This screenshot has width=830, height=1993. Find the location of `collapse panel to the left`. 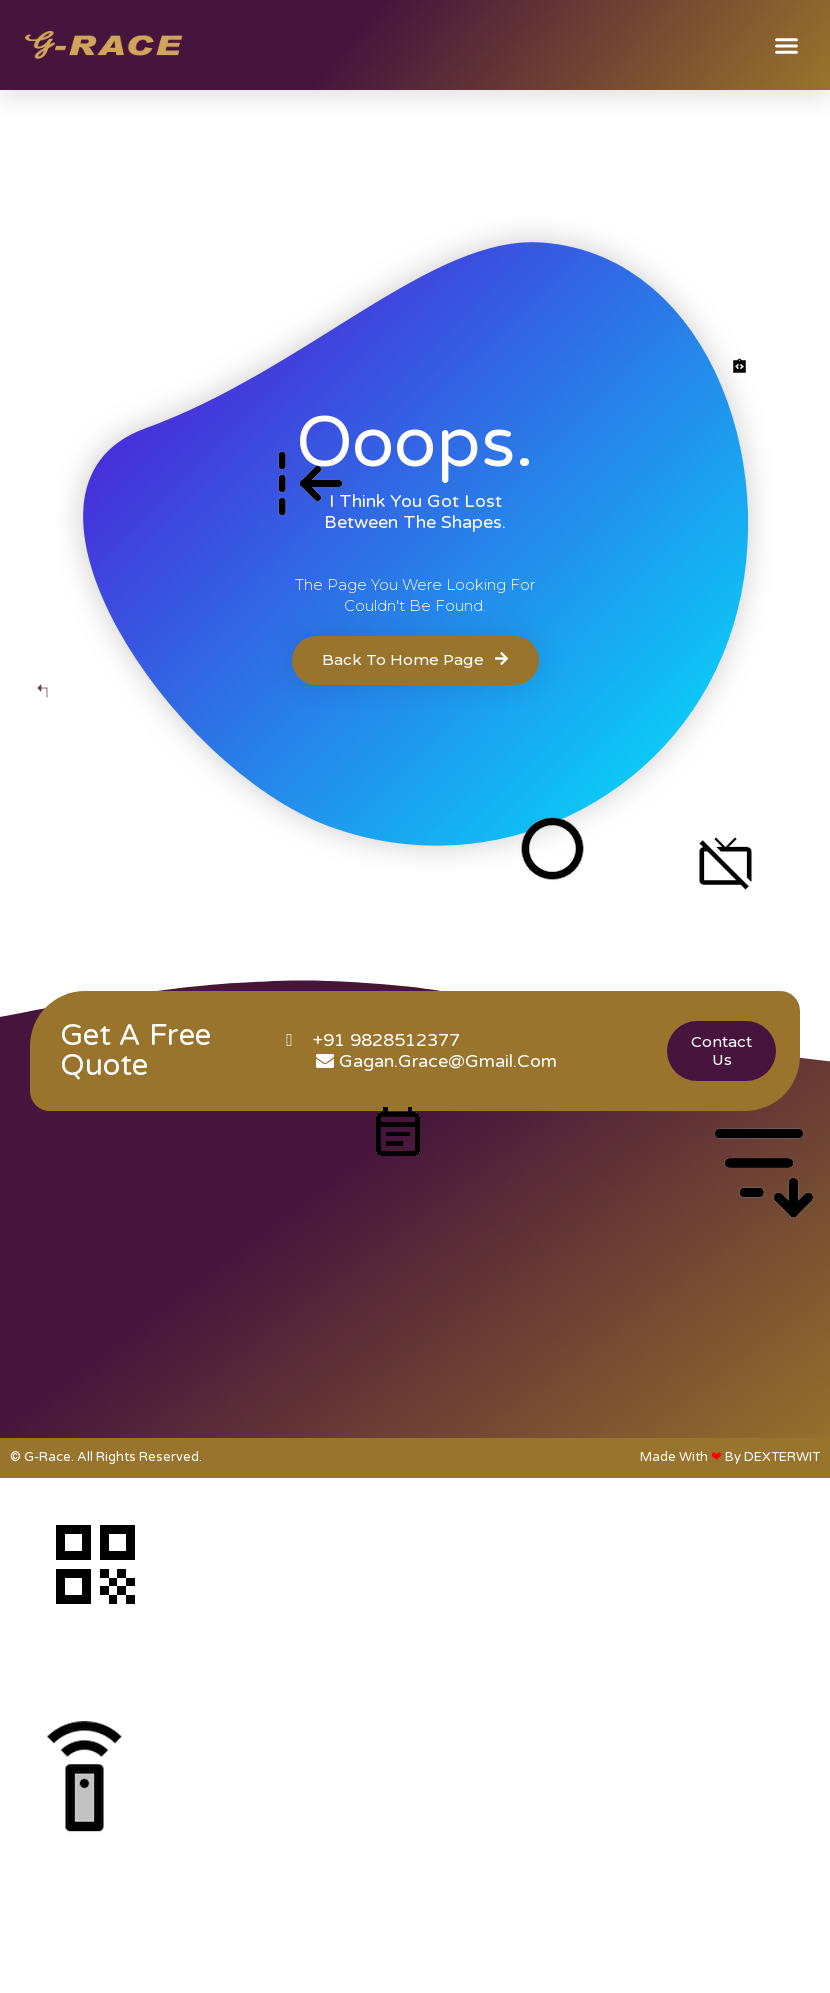

collapse panel to the left is located at coordinates (310, 483).